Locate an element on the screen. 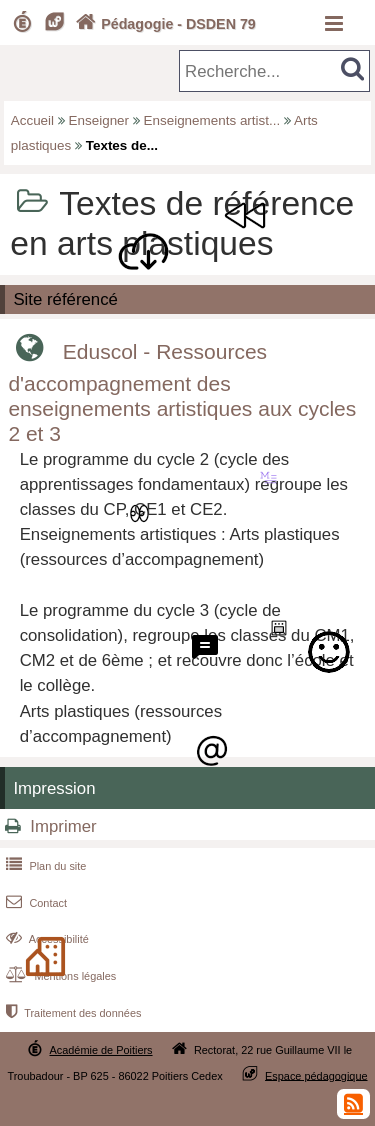  mention a user in a post or comment is located at coordinates (212, 751).